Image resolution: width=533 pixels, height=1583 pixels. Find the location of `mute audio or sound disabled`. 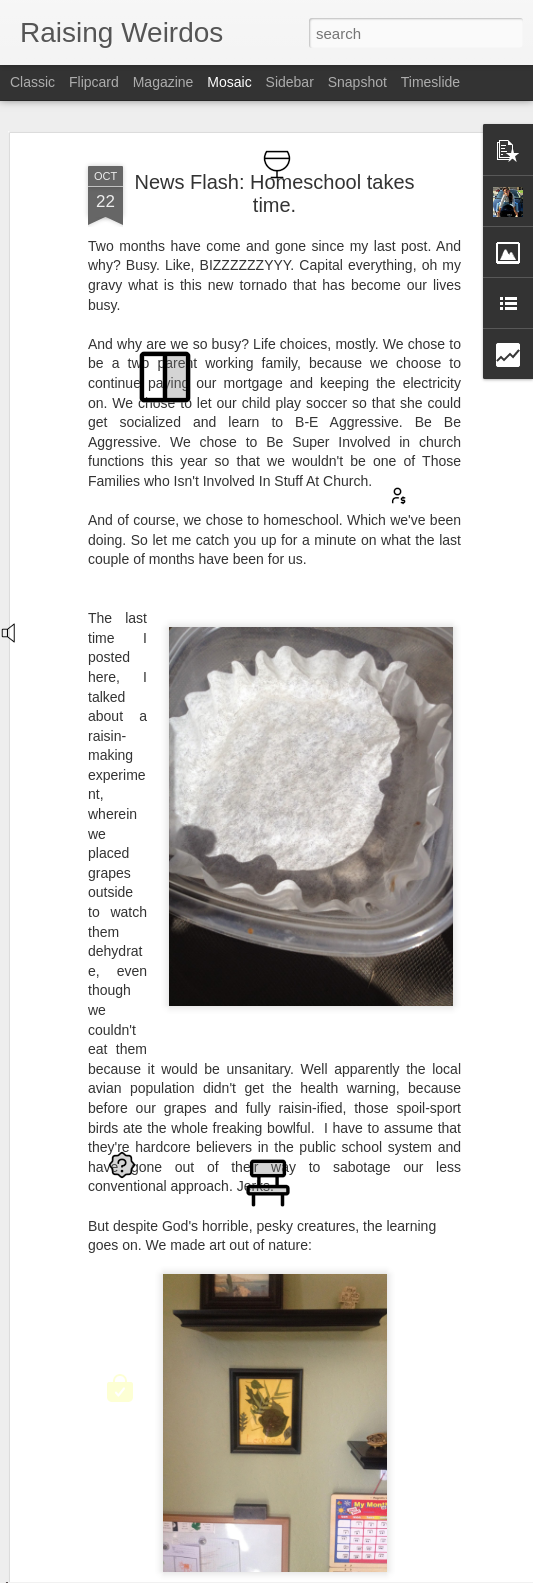

mute audio or sound disabled is located at coordinates (12, 633).